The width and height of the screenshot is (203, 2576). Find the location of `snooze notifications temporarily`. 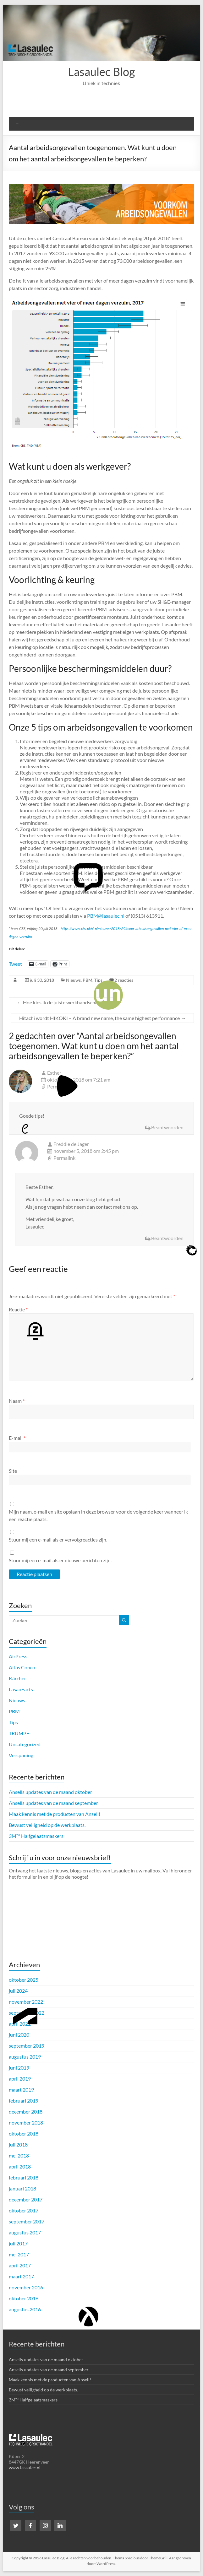

snooze notifications temporarily is located at coordinates (35, 1331).